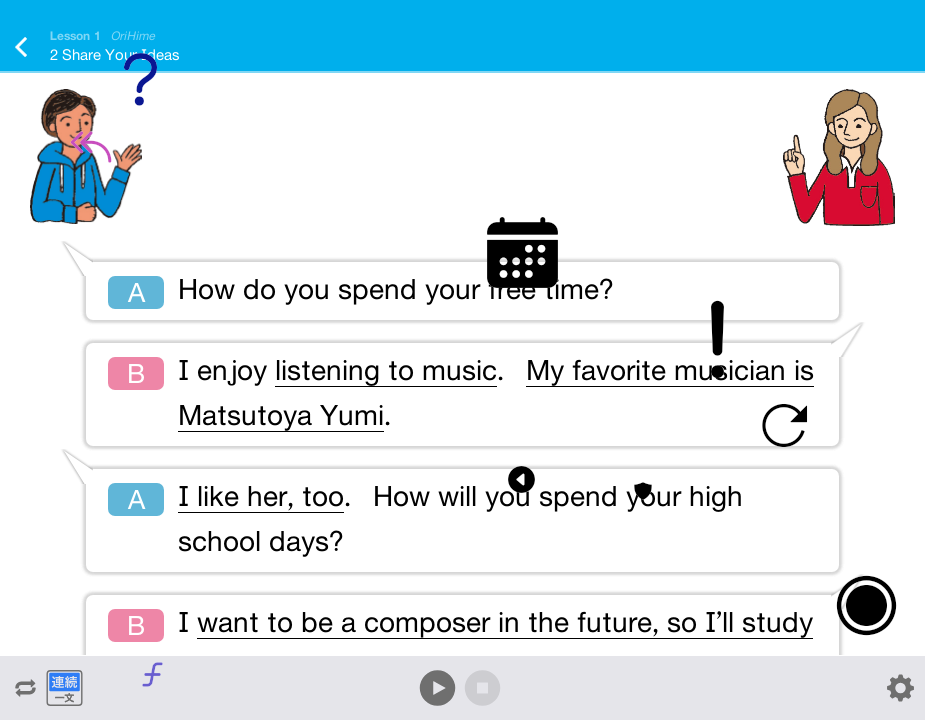 Image resolution: width=925 pixels, height=720 pixels. Describe the element at coordinates (717, 339) in the screenshot. I see `indicates a warning or important notice` at that location.